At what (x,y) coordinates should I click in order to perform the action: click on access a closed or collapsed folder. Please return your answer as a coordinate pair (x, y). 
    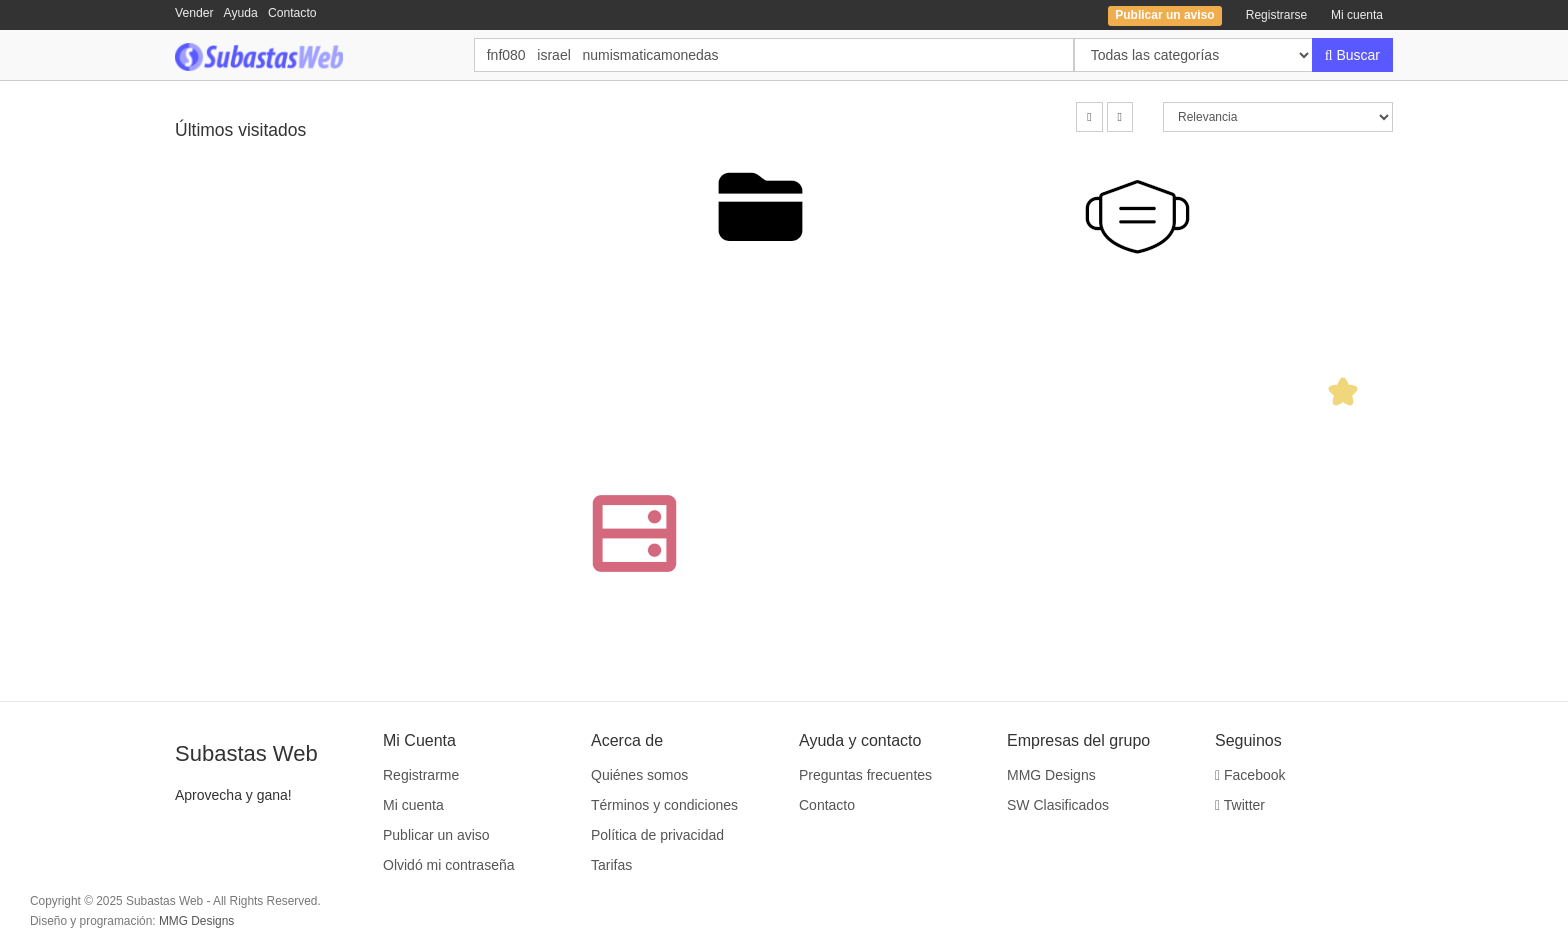
    Looking at the image, I should click on (760, 209).